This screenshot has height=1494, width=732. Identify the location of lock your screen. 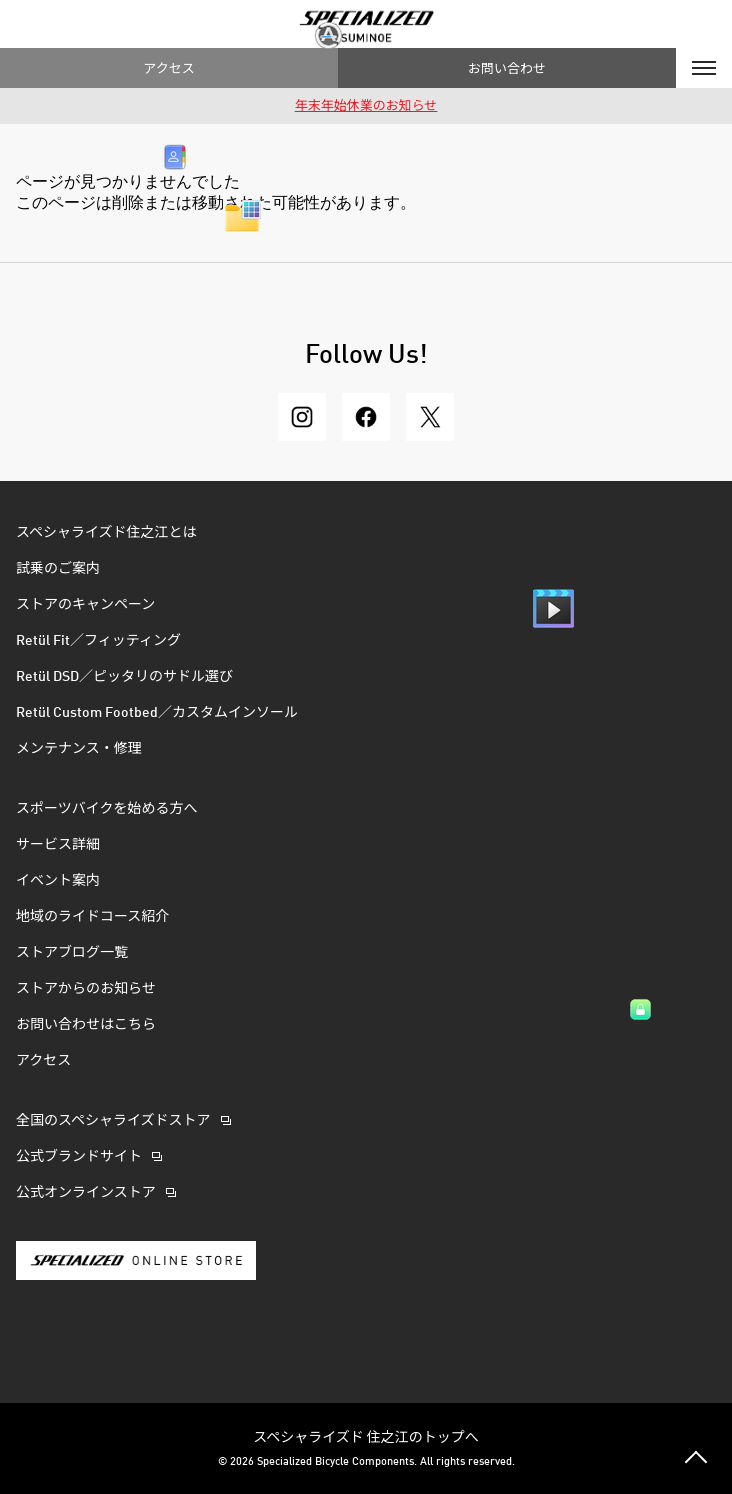
(640, 1009).